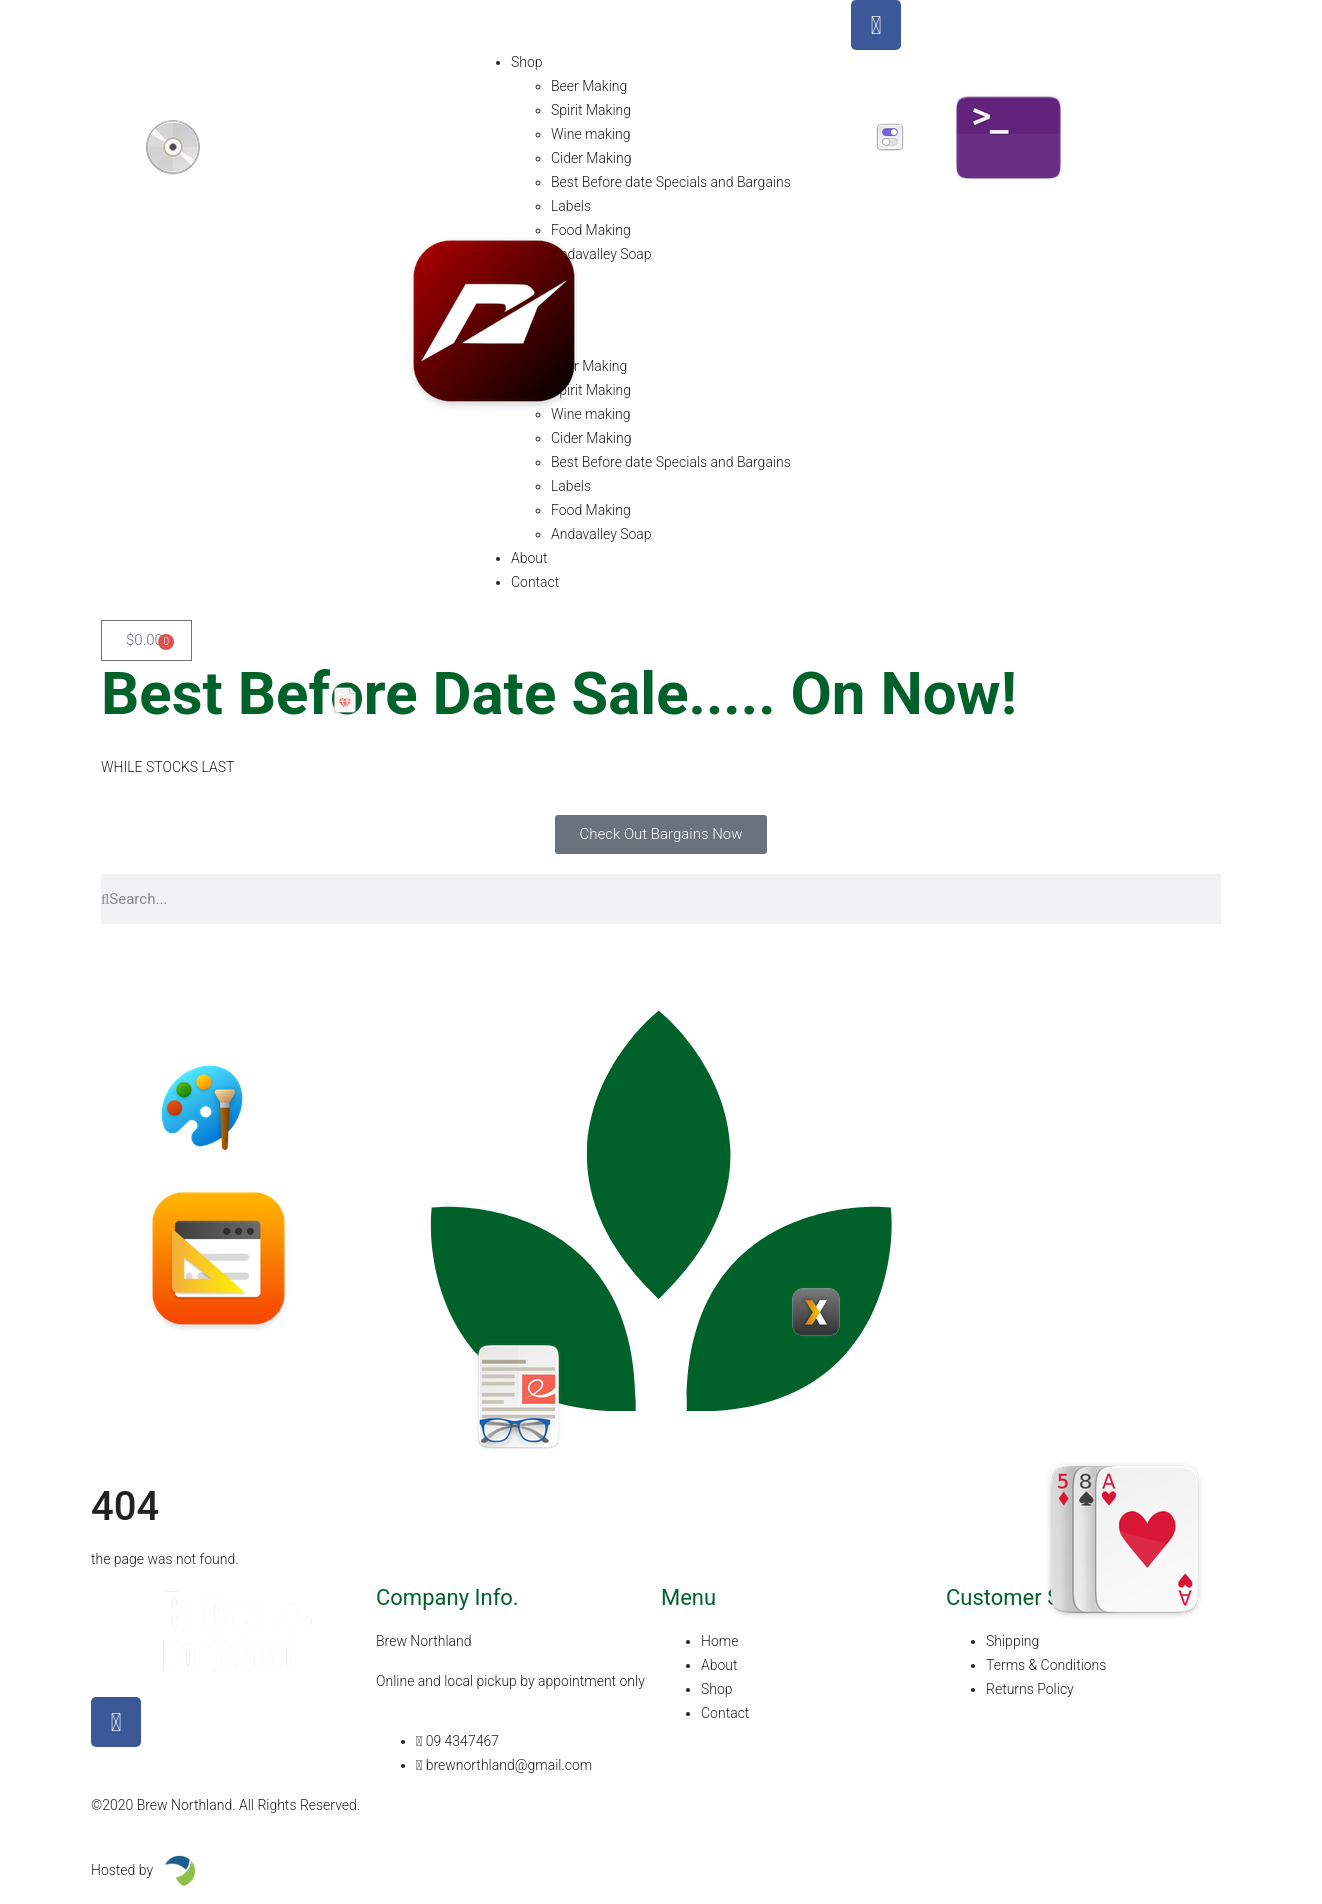 The width and height of the screenshot is (1322, 1904). I want to click on open evince document viewer, so click(518, 1396).